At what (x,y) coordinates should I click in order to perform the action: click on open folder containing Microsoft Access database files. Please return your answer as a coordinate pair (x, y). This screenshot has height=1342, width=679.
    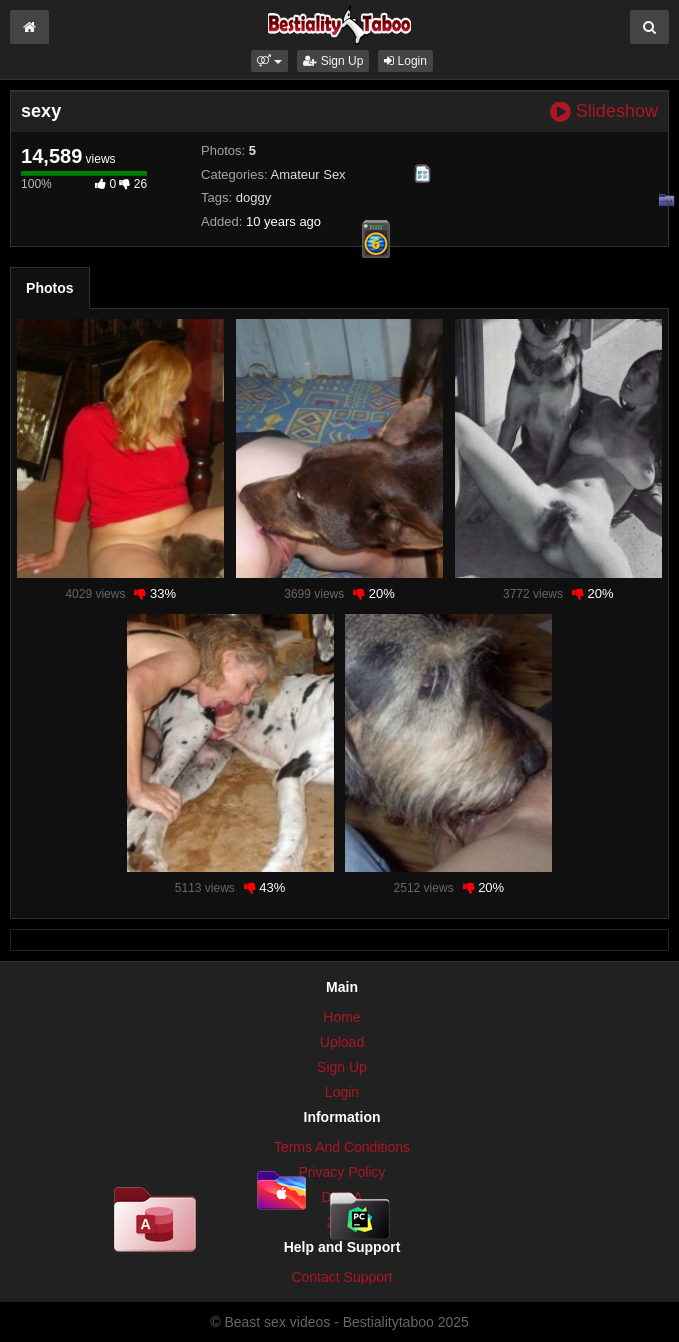
    Looking at the image, I should click on (154, 1221).